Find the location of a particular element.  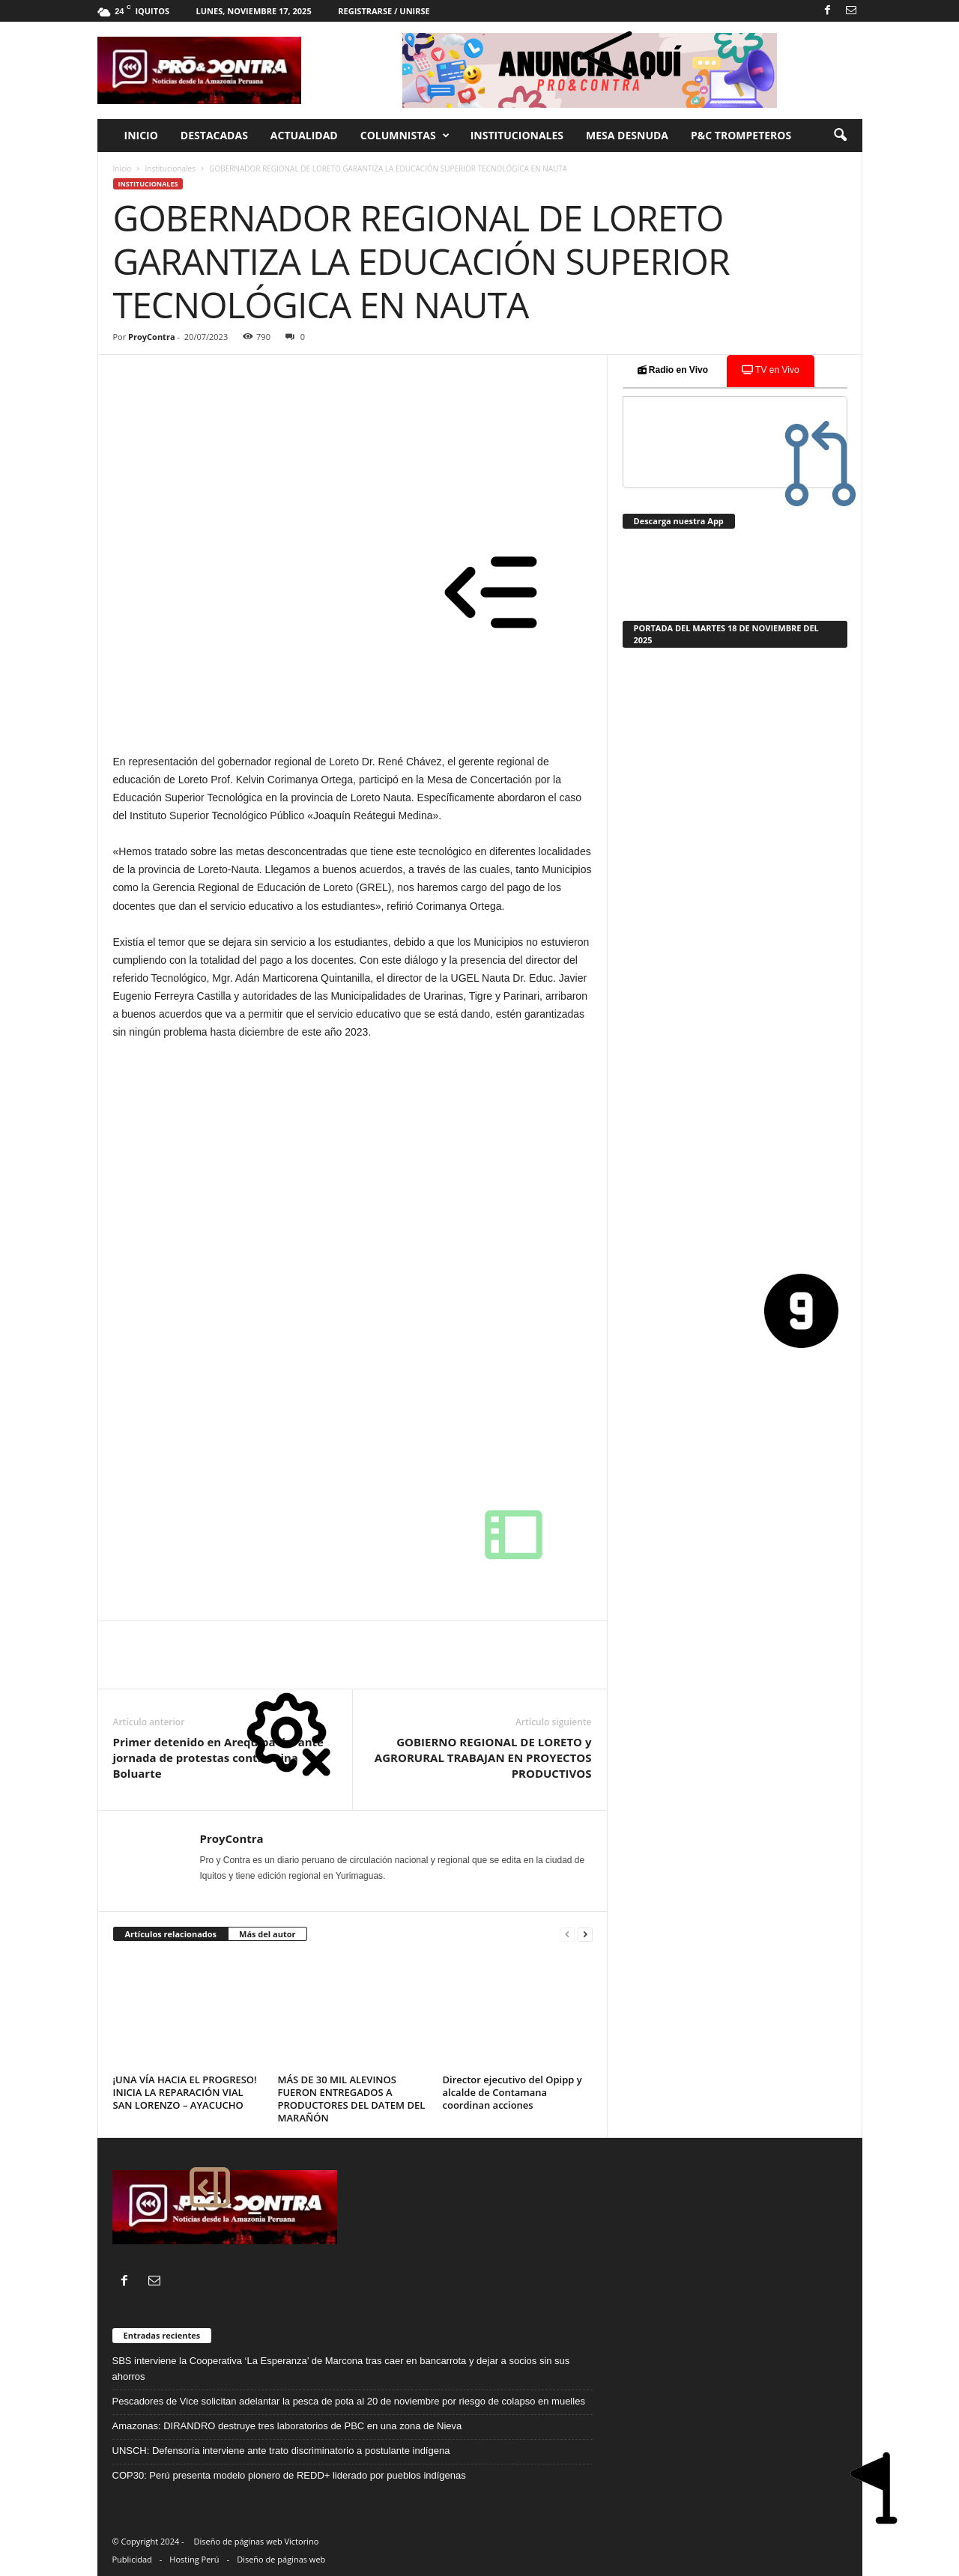

indicates item number 9 in a numbered list or sequence is located at coordinates (801, 1310).